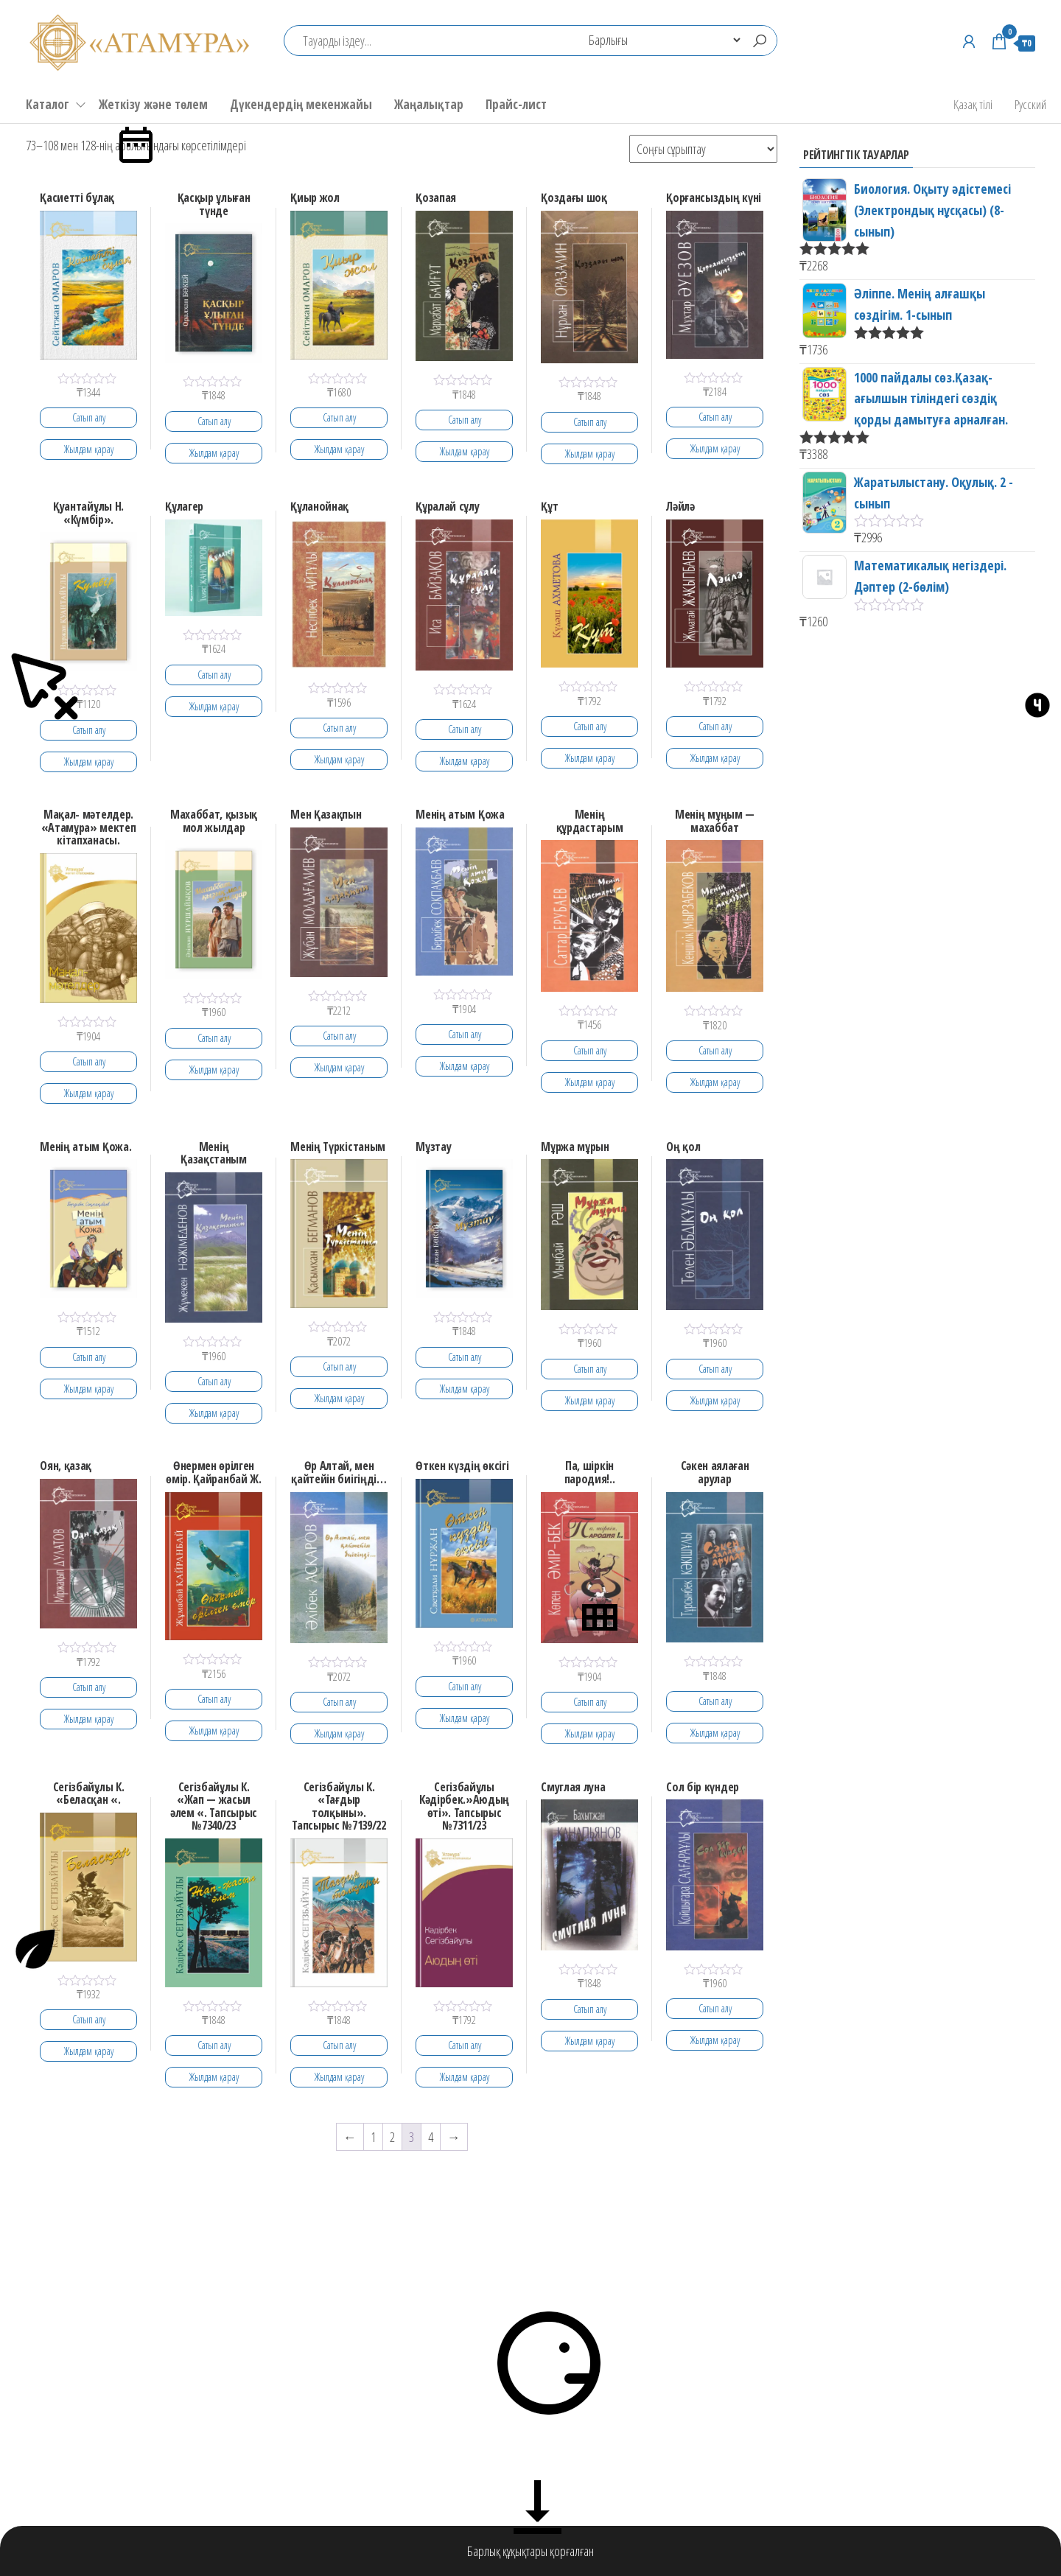 The width and height of the screenshot is (1061, 2576). What do you see at coordinates (537, 2507) in the screenshot?
I see `align content to the bottom of a container` at bounding box center [537, 2507].